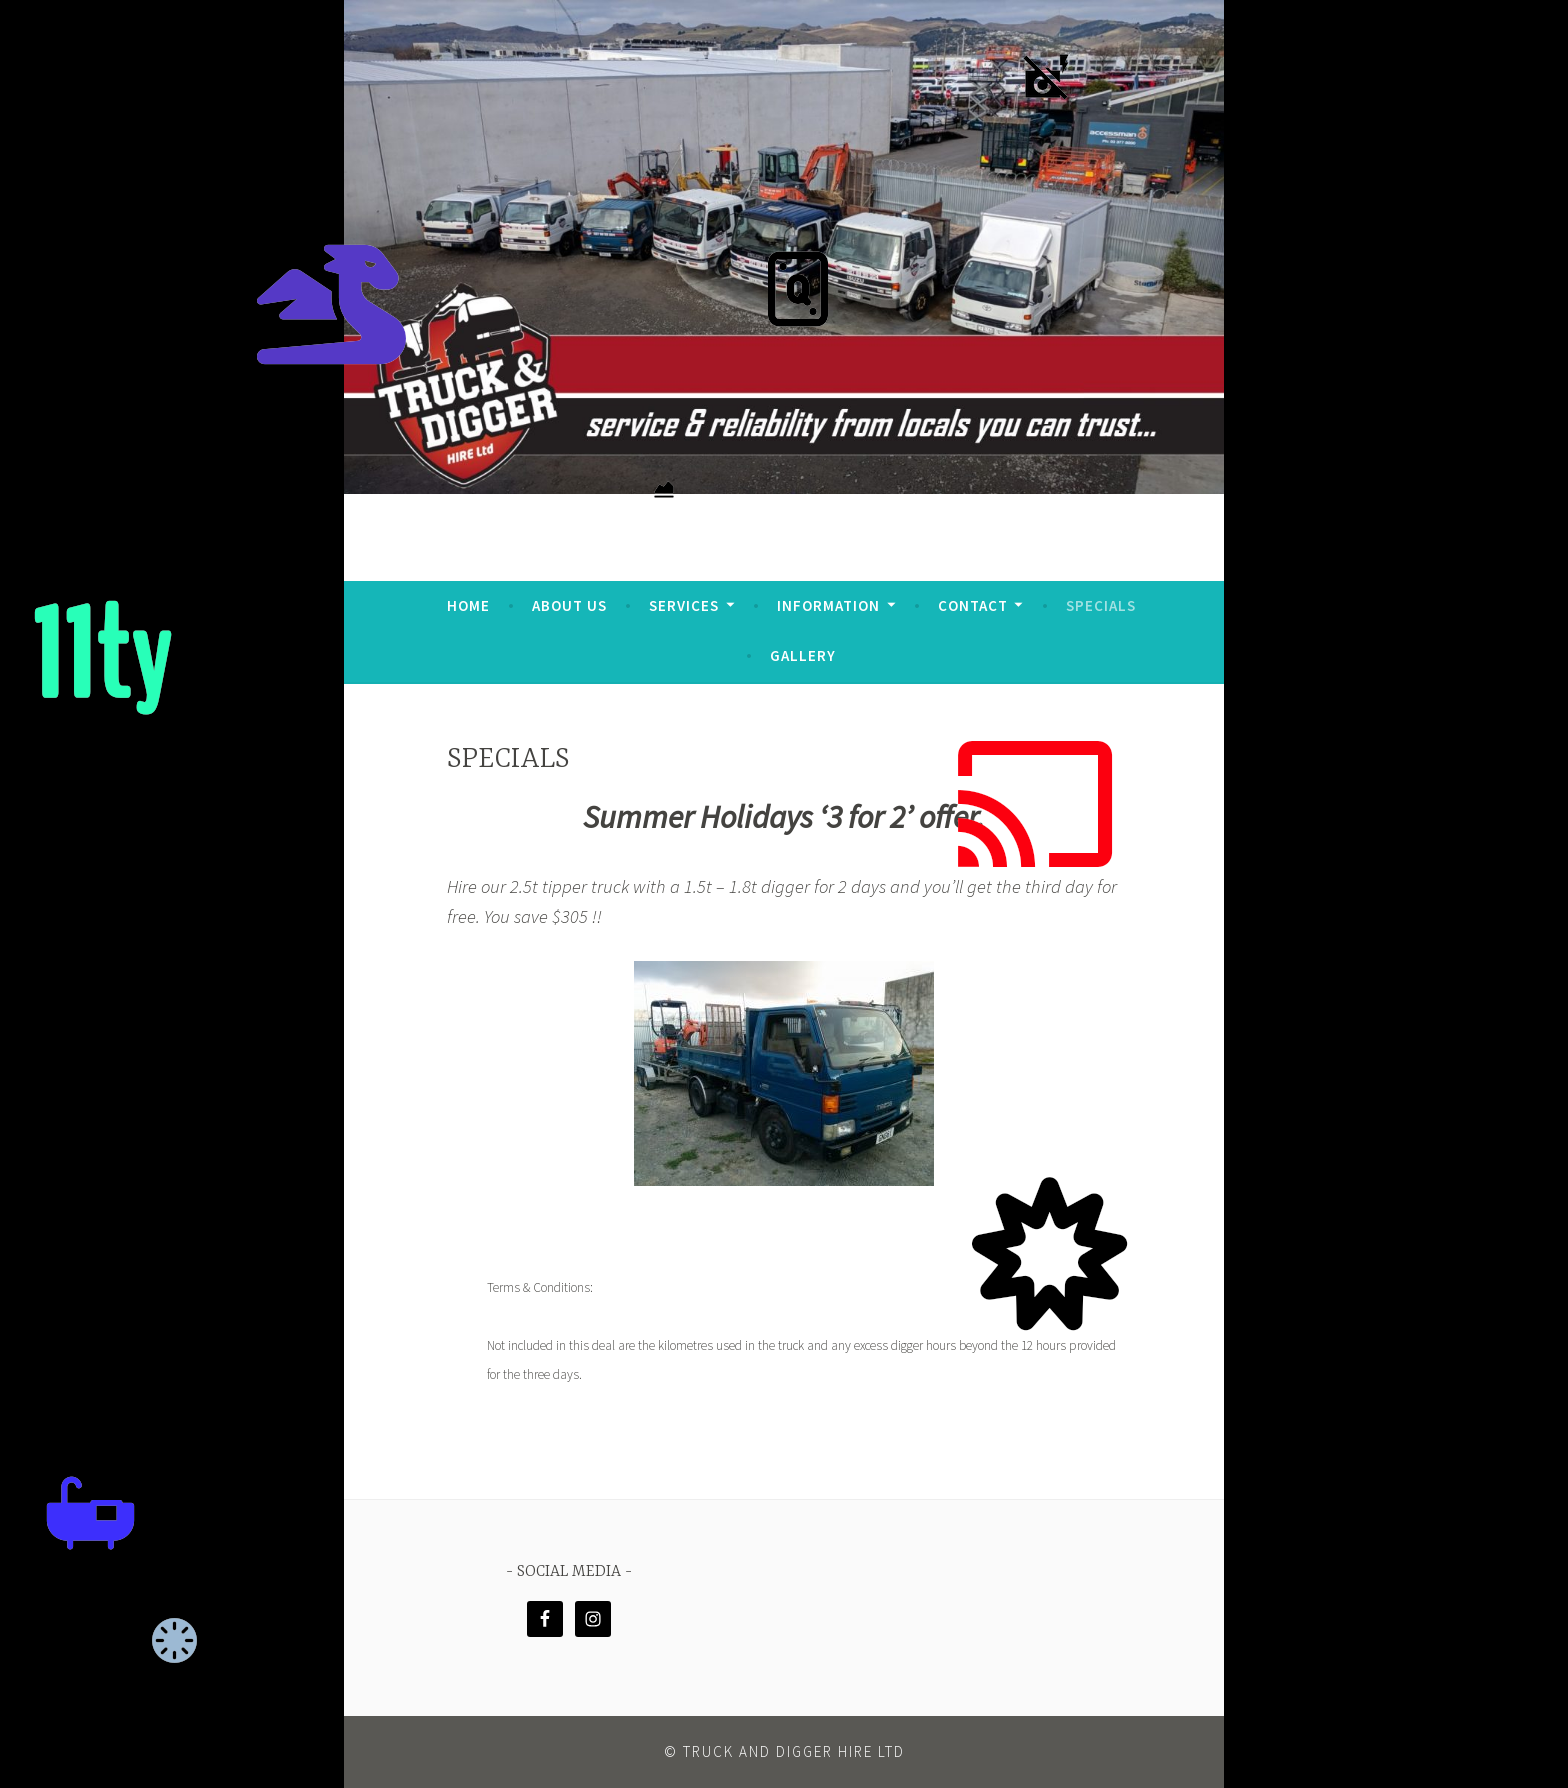  Describe the element at coordinates (103, 650) in the screenshot. I see `11ty (Eleventy) static site generator logo` at that location.